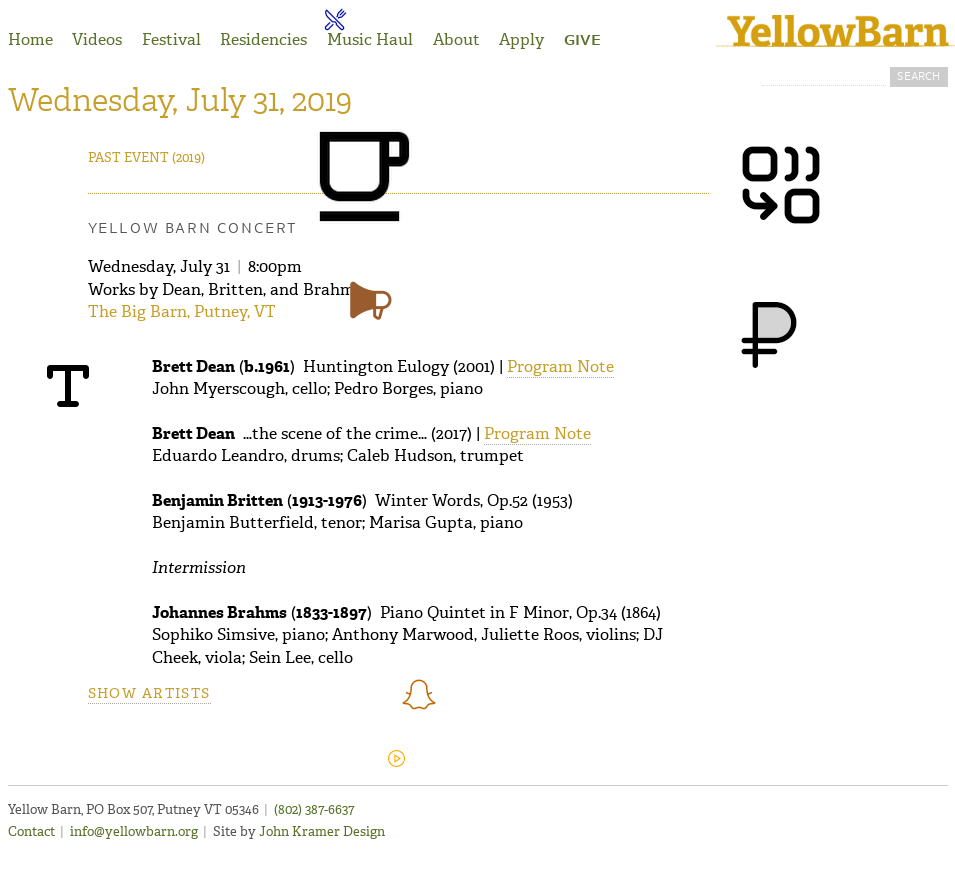 This screenshot has height=876, width=955. I want to click on find nearby restaurants, so click(335, 19).